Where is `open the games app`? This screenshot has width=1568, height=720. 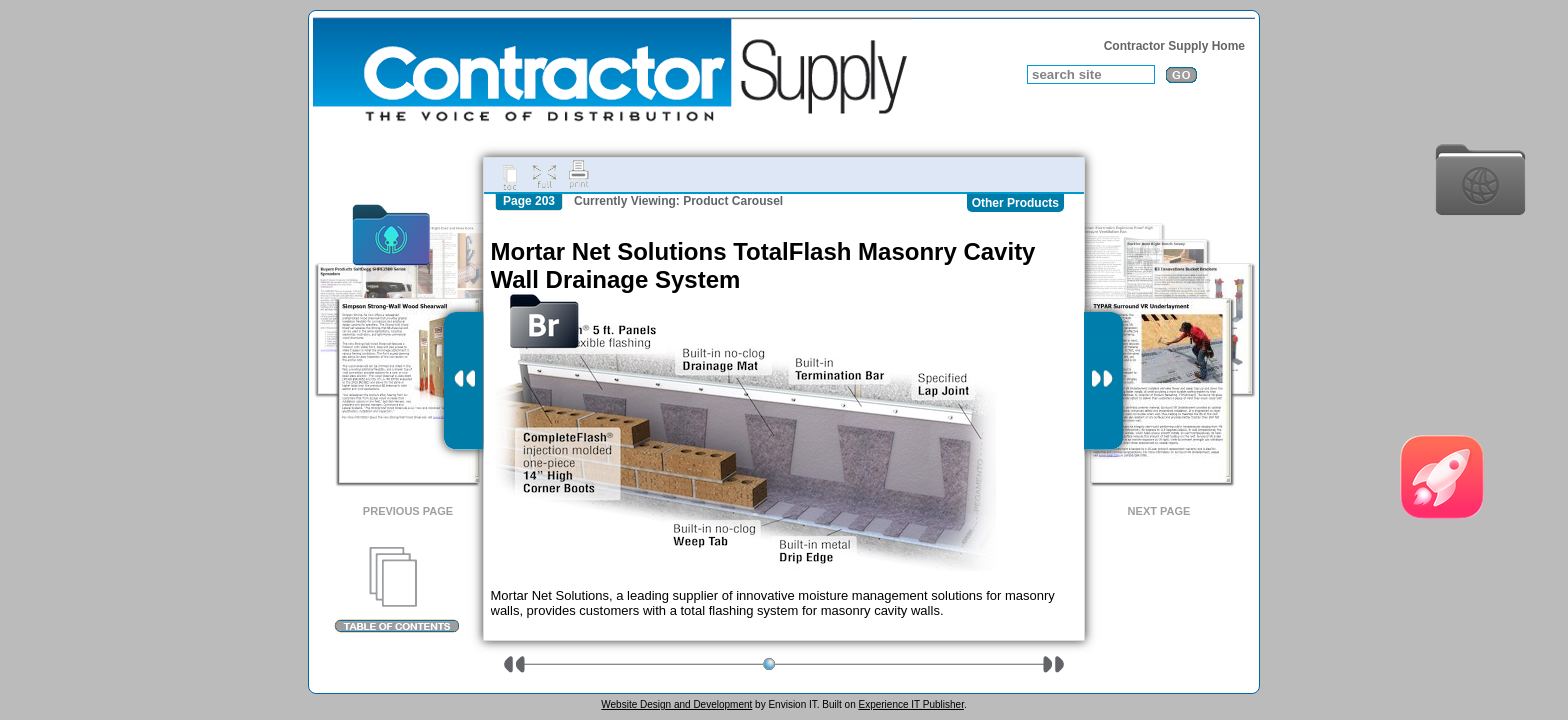 open the games app is located at coordinates (1442, 477).